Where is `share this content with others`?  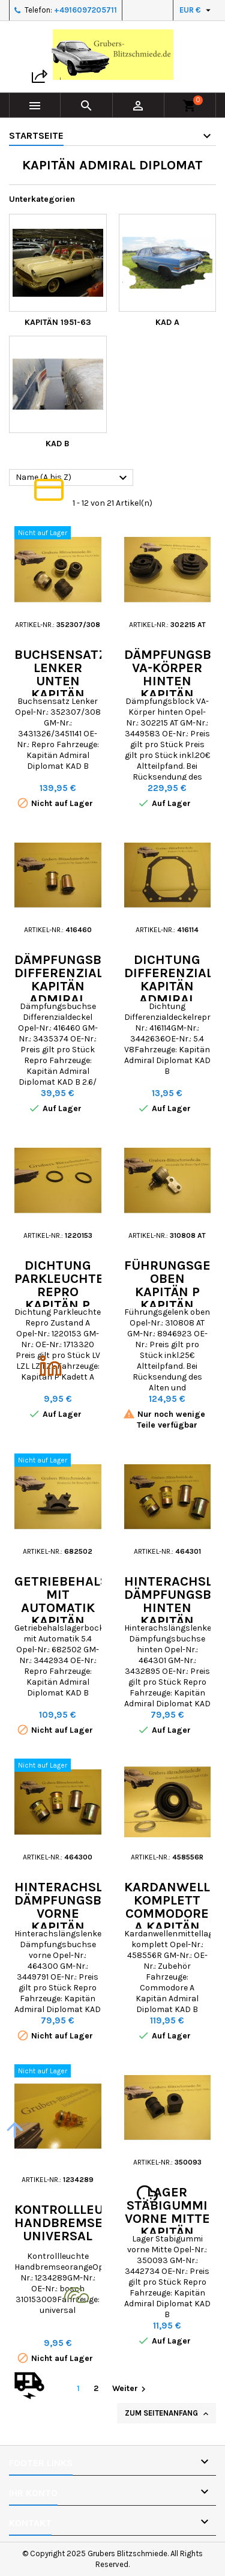
share this content with others is located at coordinates (40, 76).